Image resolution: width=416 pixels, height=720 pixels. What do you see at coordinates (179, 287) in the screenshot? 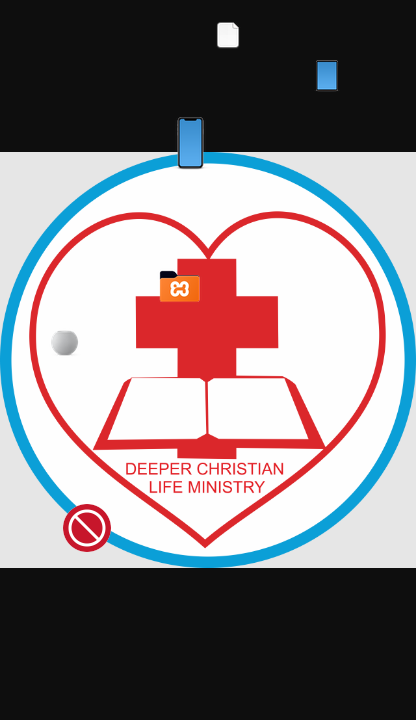
I see `open XAMPP local server files folder` at bounding box center [179, 287].